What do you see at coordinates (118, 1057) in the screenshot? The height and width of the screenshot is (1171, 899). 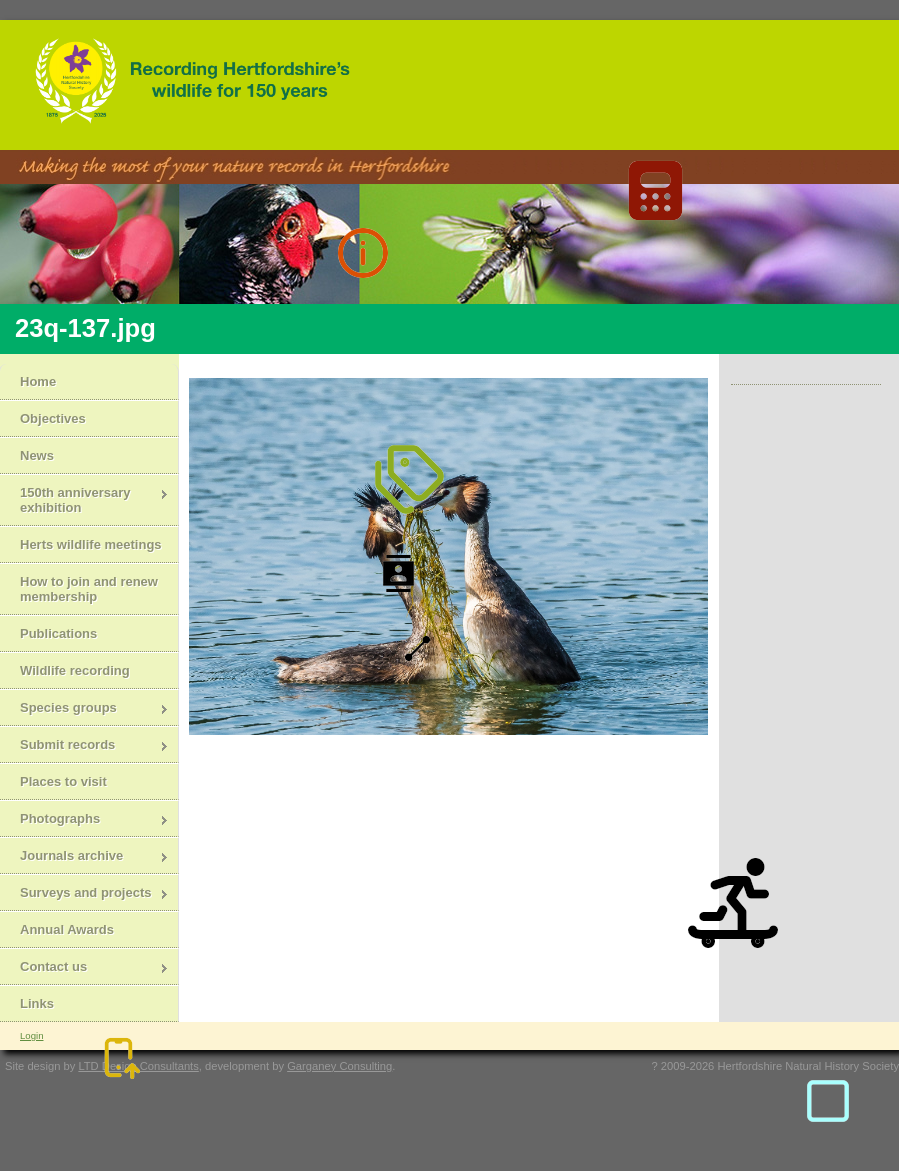 I see `upload from mobile device` at bounding box center [118, 1057].